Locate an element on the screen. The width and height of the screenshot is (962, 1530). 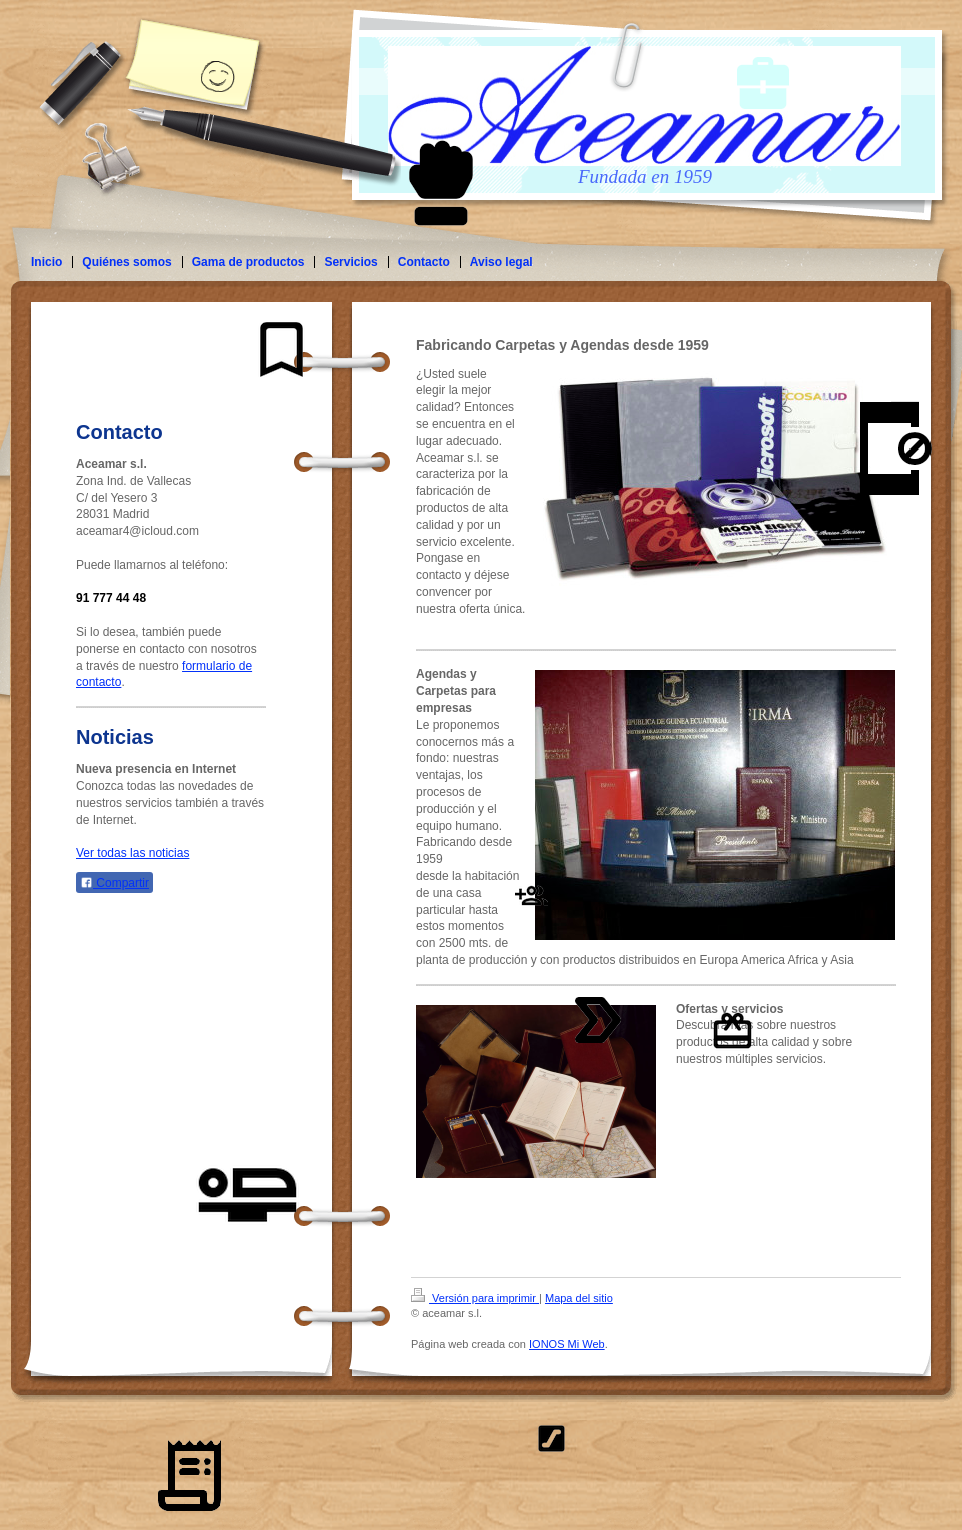
navigate to the next item or step is located at coordinates (598, 1020).